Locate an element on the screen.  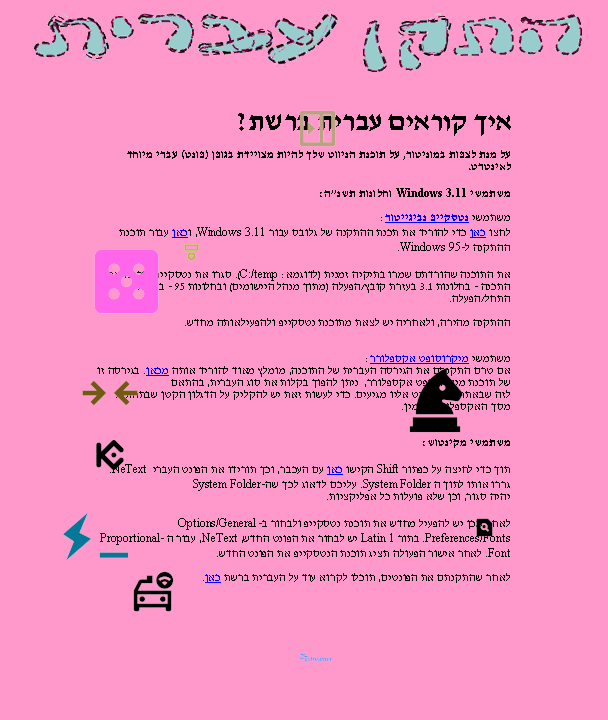
play chess game is located at coordinates (436, 402).